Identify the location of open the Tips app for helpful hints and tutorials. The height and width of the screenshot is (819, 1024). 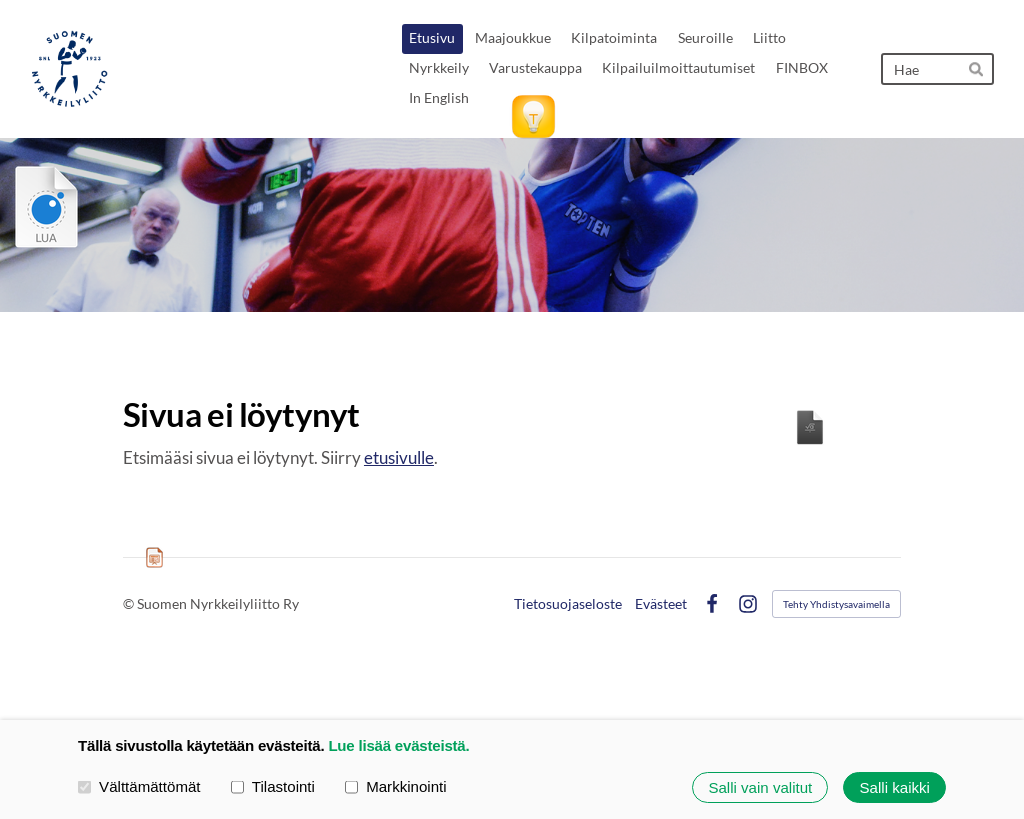
(533, 116).